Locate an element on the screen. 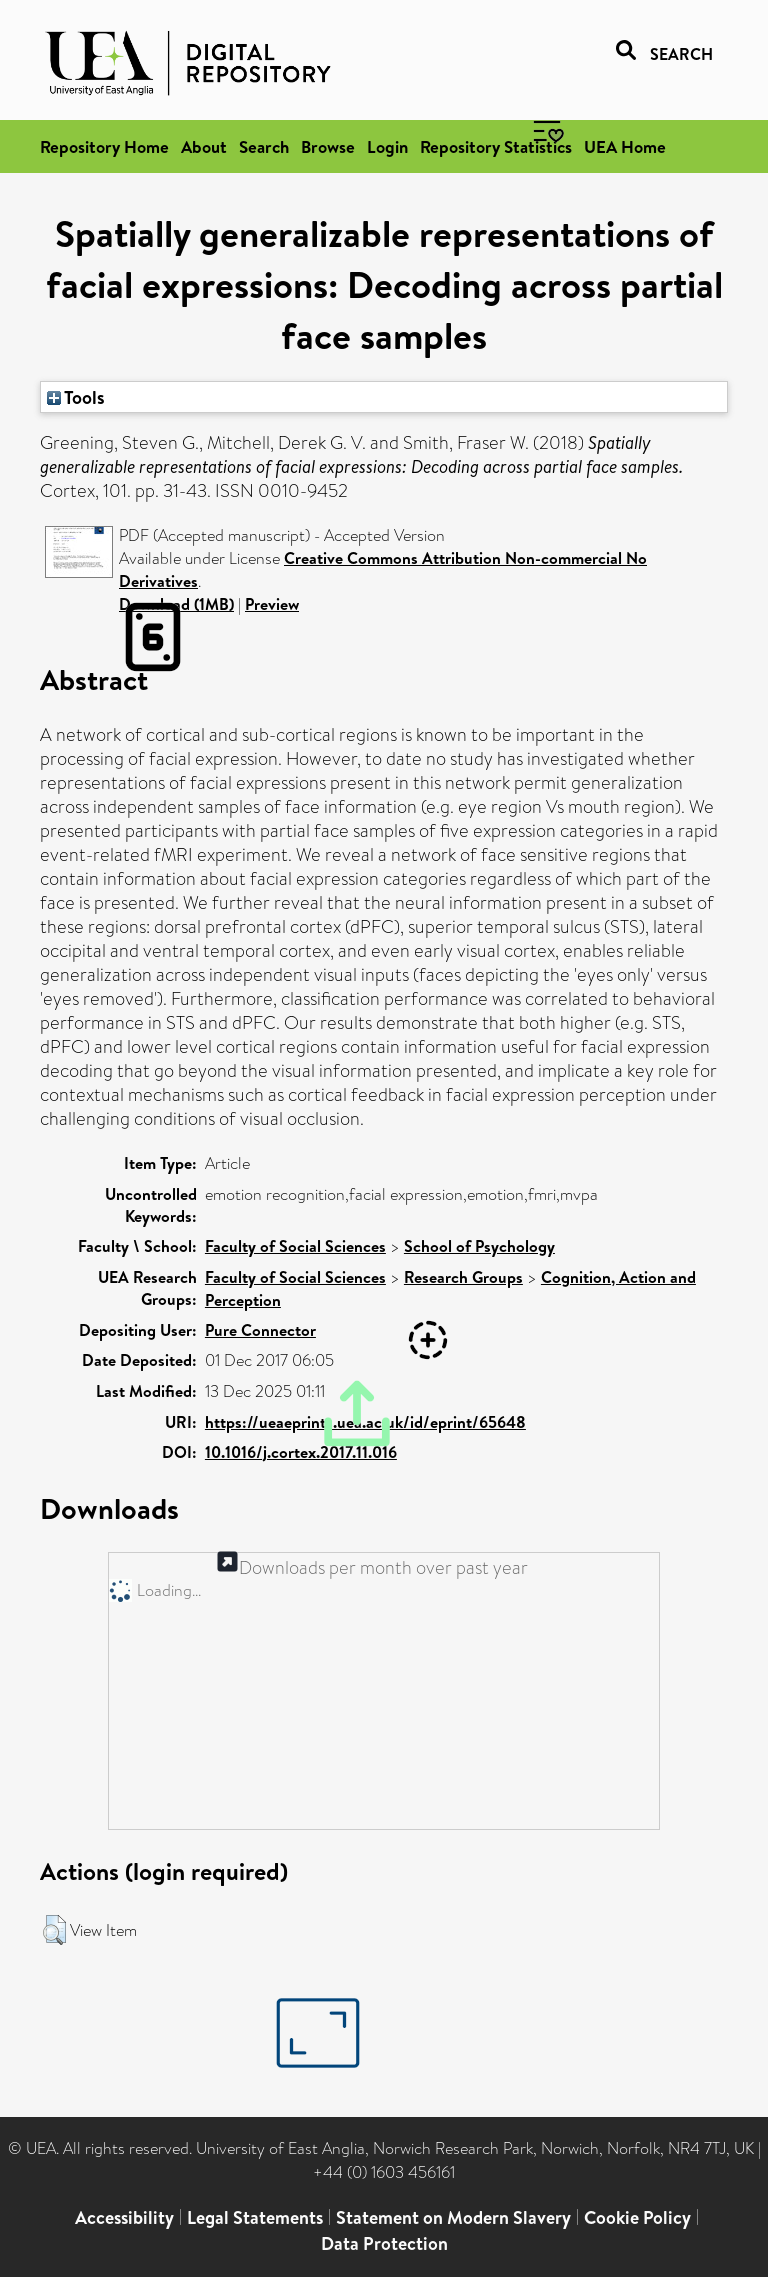 The image size is (768, 2277). add a new item or element is located at coordinates (428, 1340).